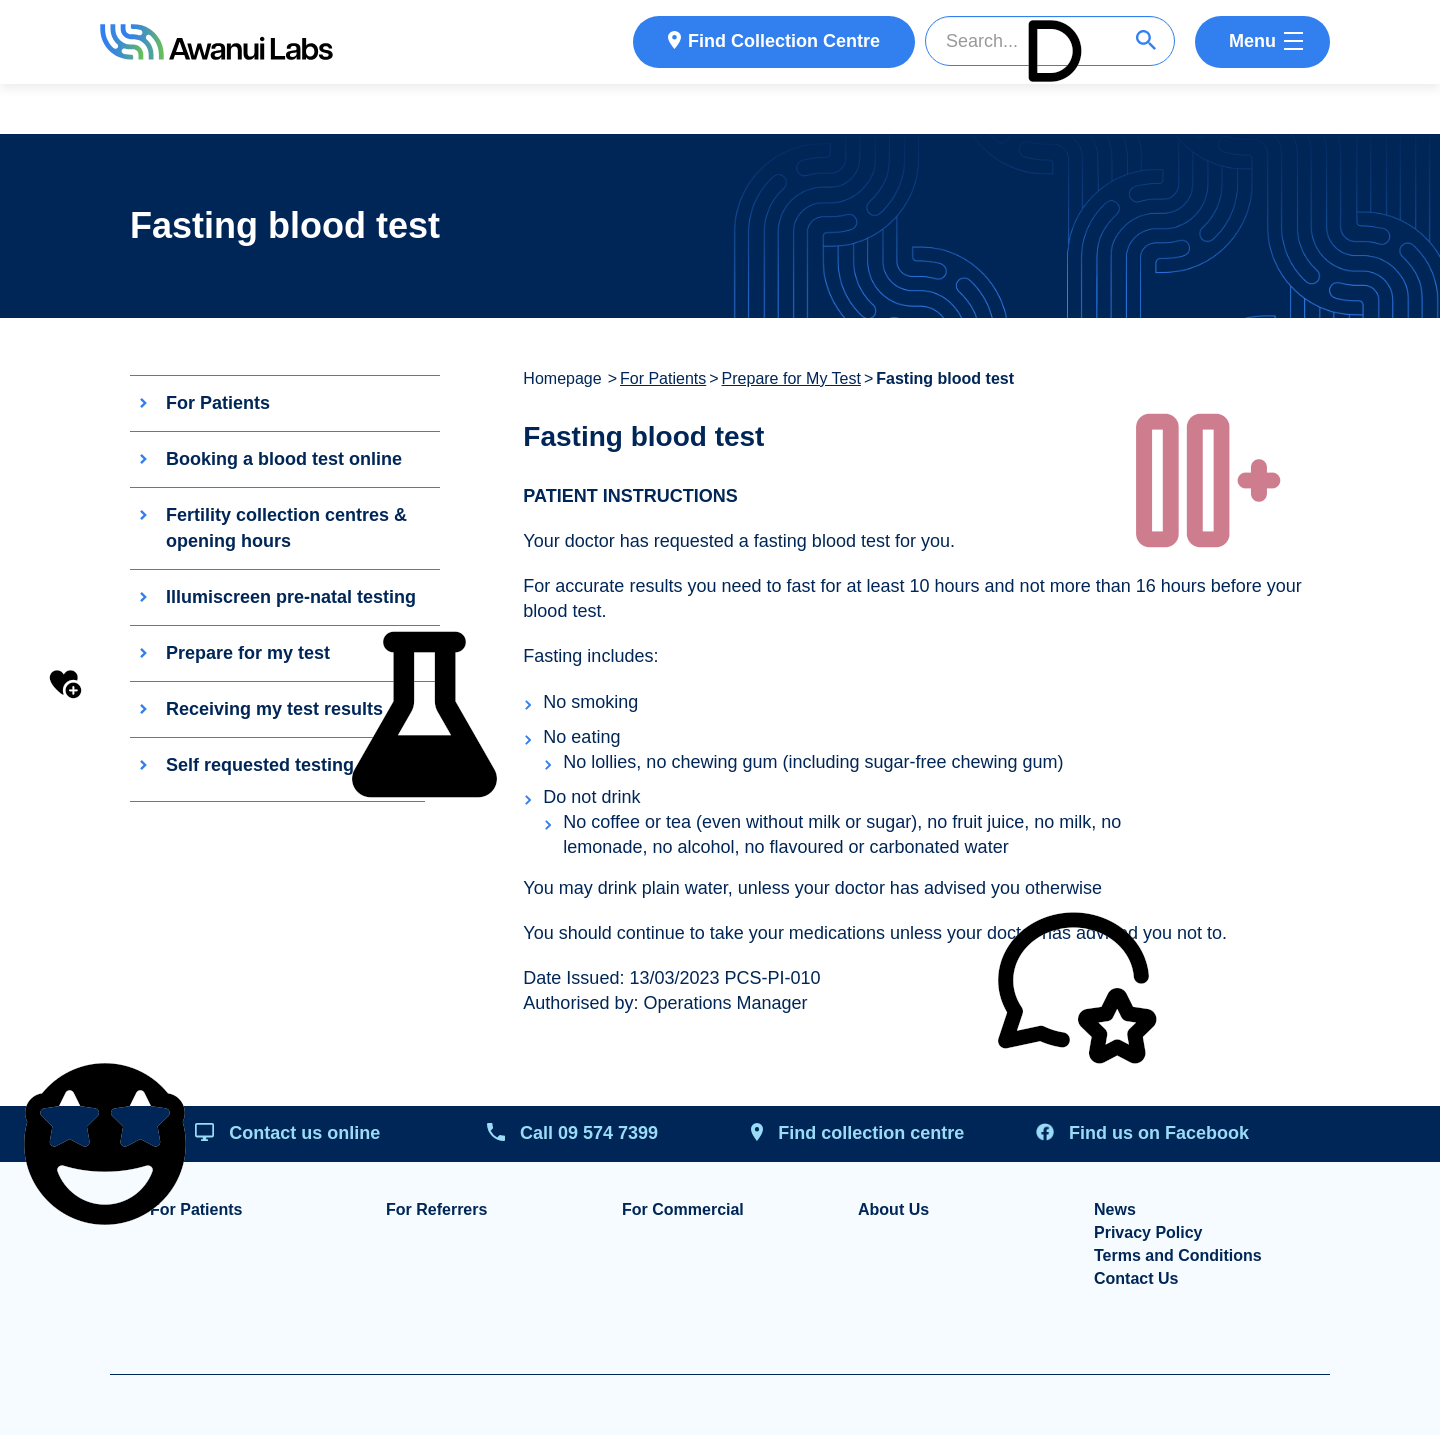  Describe the element at coordinates (65, 682) in the screenshot. I see `add to favorites` at that location.